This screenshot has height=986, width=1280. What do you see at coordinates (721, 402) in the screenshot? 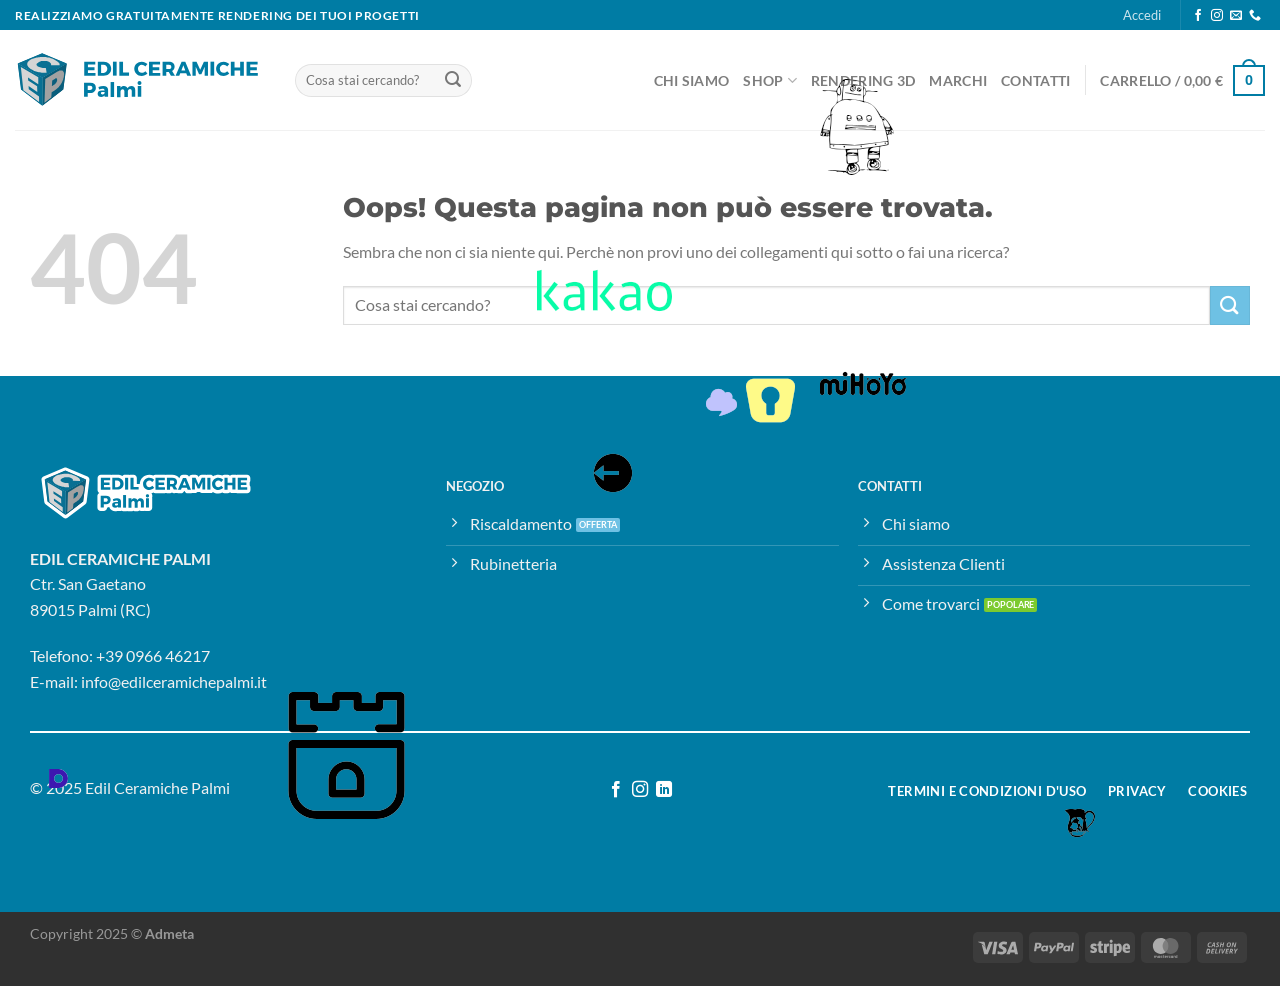
I see `simplelocalize logo - translation management platform` at bounding box center [721, 402].